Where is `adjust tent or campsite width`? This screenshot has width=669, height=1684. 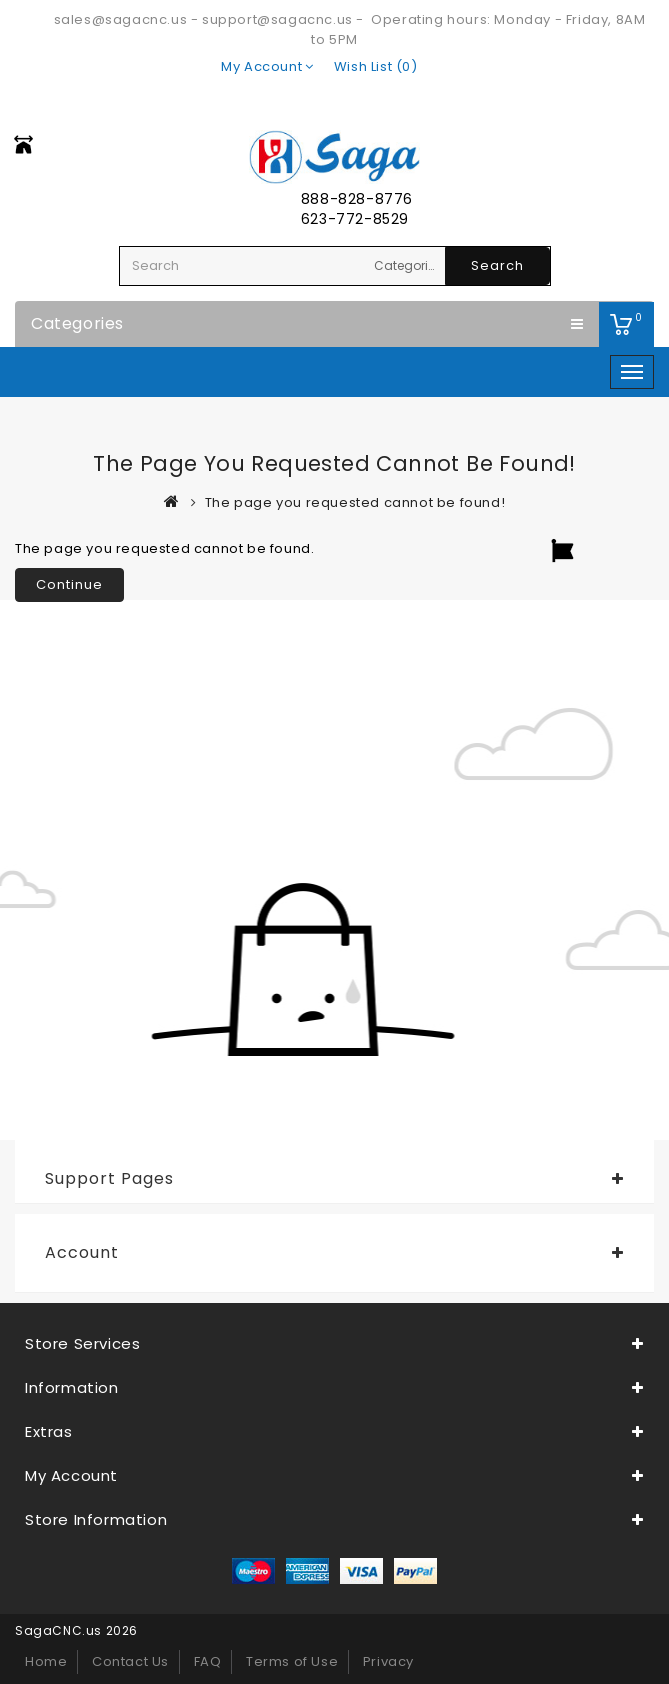 adjust tent or campsite width is located at coordinates (23, 144).